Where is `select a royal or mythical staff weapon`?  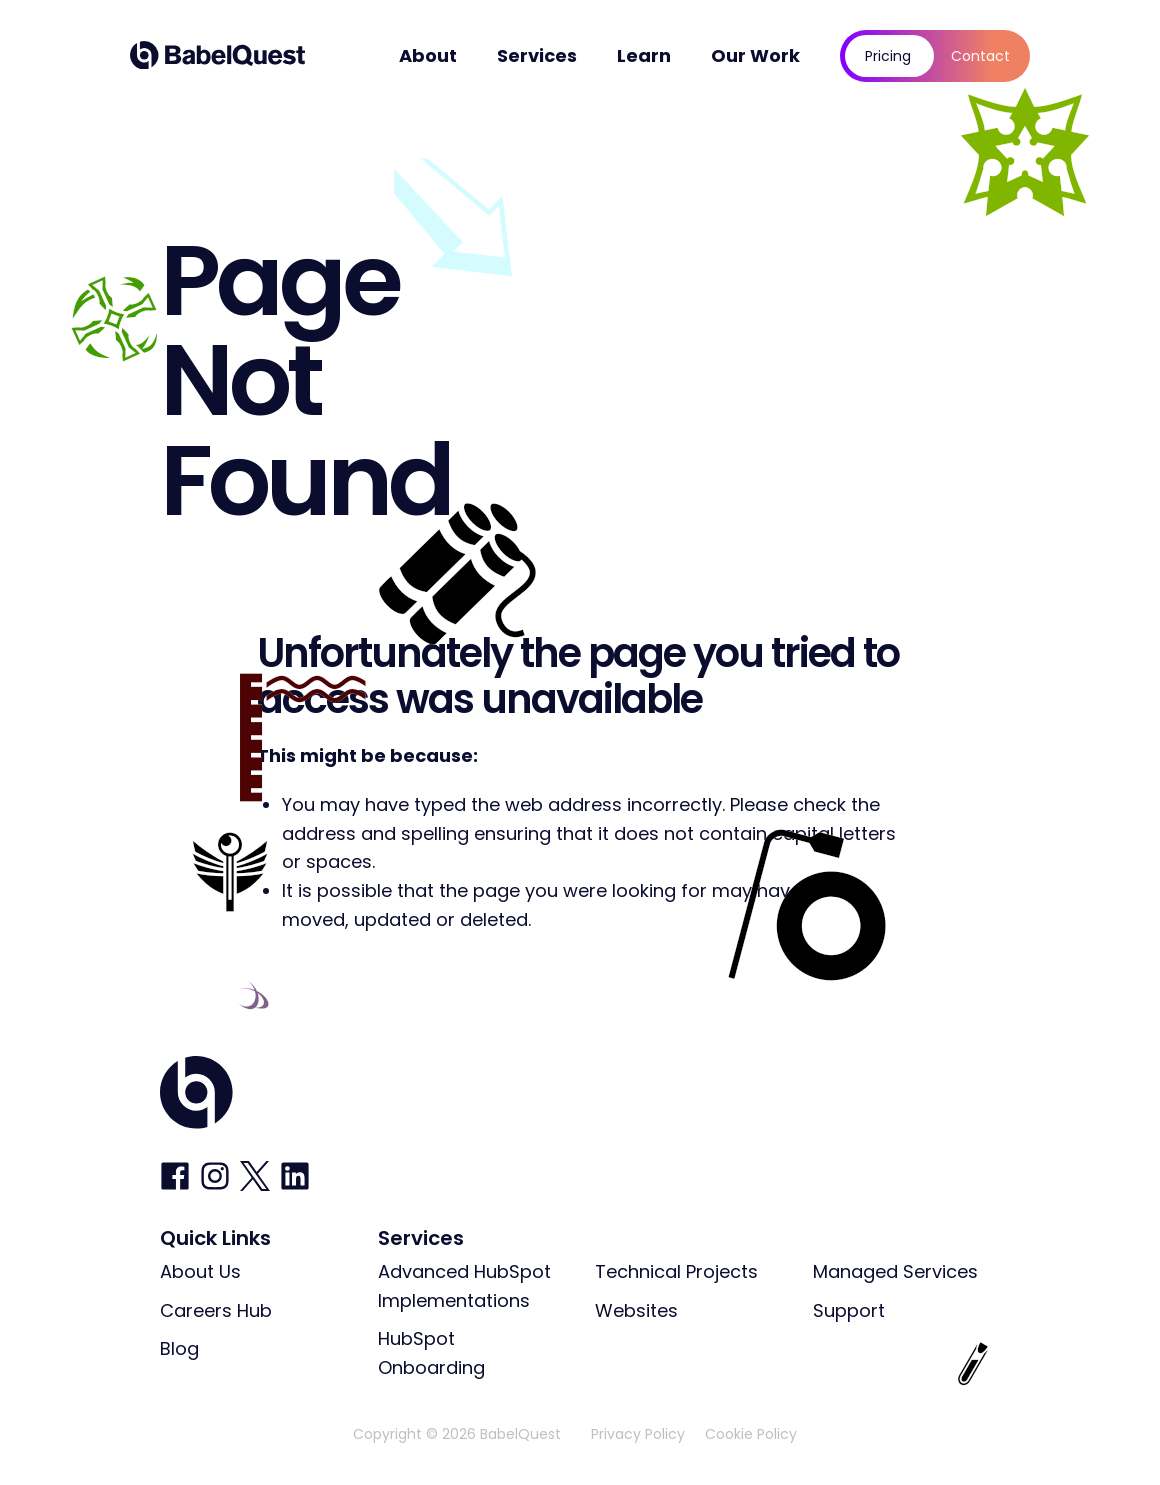 select a royal or mythical staff weapon is located at coordinates (230, 872).